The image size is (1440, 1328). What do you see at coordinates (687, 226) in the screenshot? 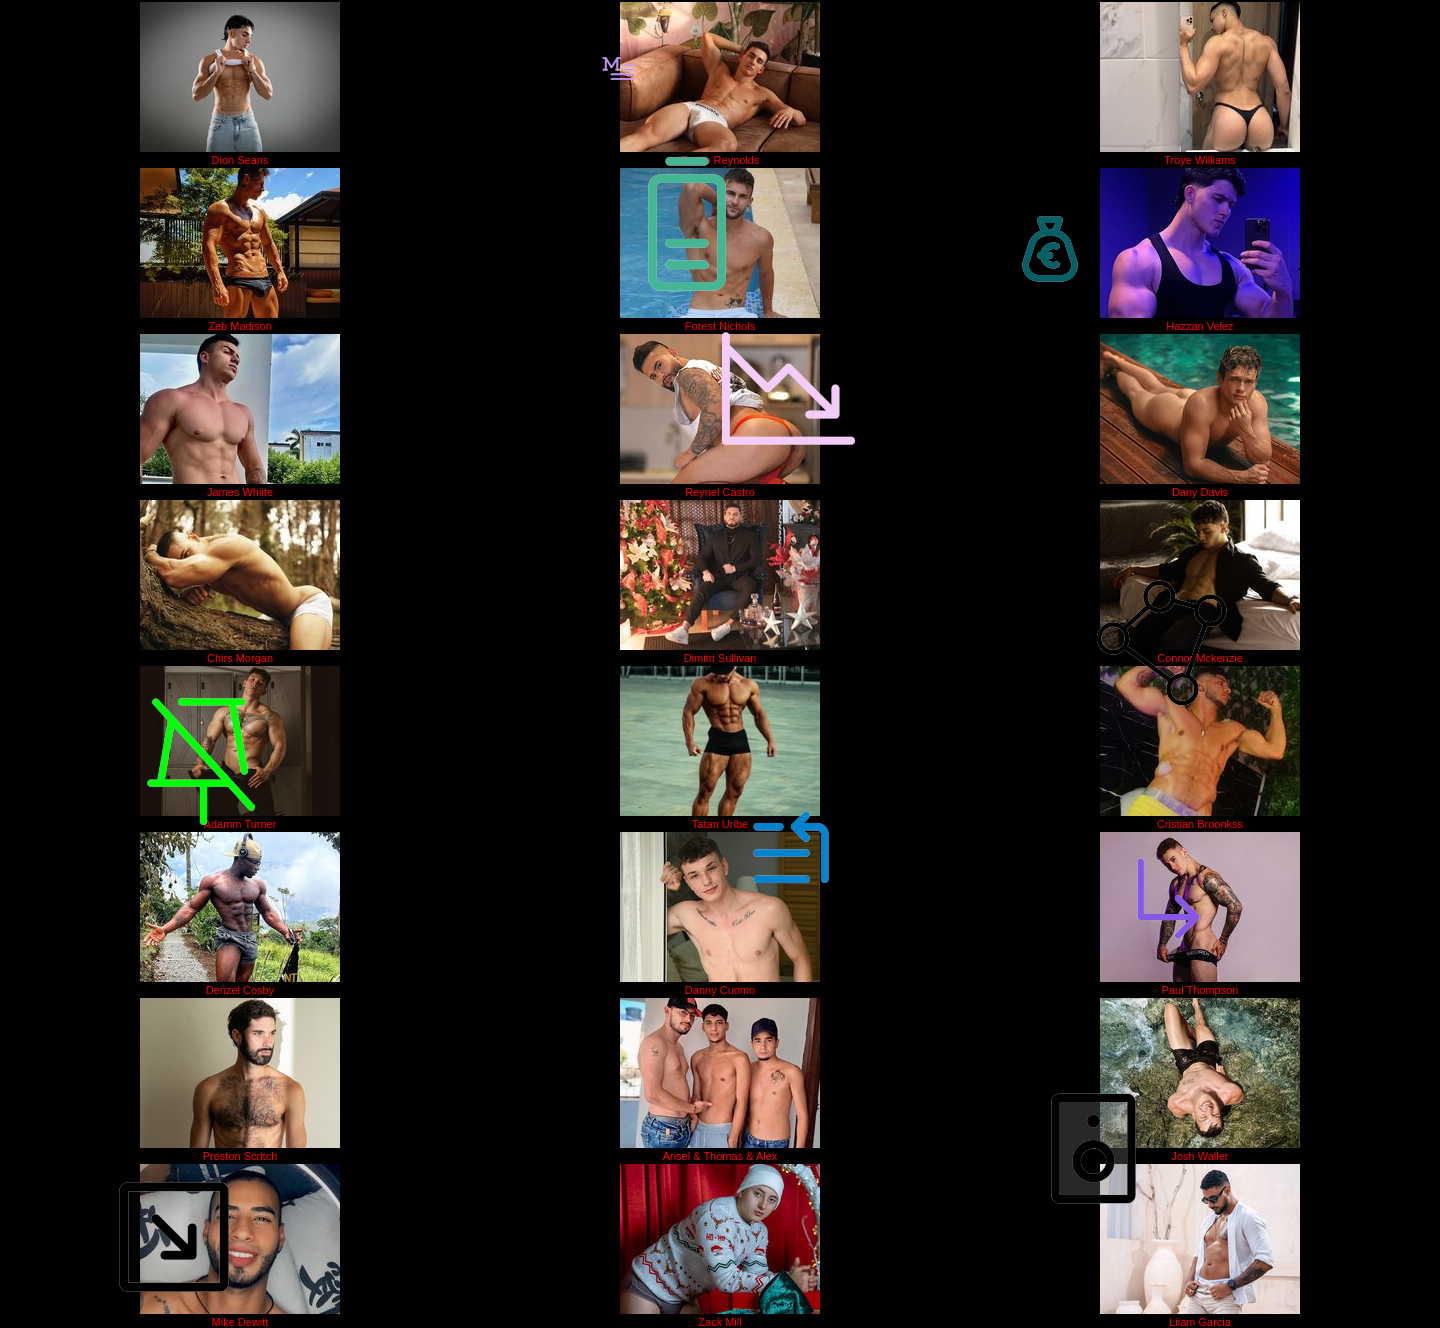
I see `indicates medium battery level` at bounding box center [687, 226].